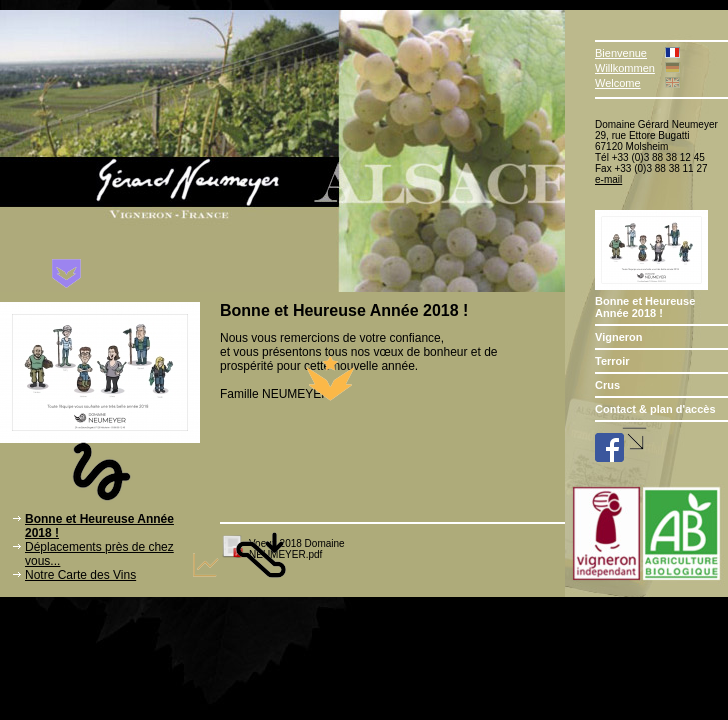 Image resolution: width=728 pixels, height=720 pixels. What do you see at coordinates (66, 273) in the screenshot?
I see `indicates membership in Discord's HypeSquad House of Bravery` at bounding box center [66, 273].